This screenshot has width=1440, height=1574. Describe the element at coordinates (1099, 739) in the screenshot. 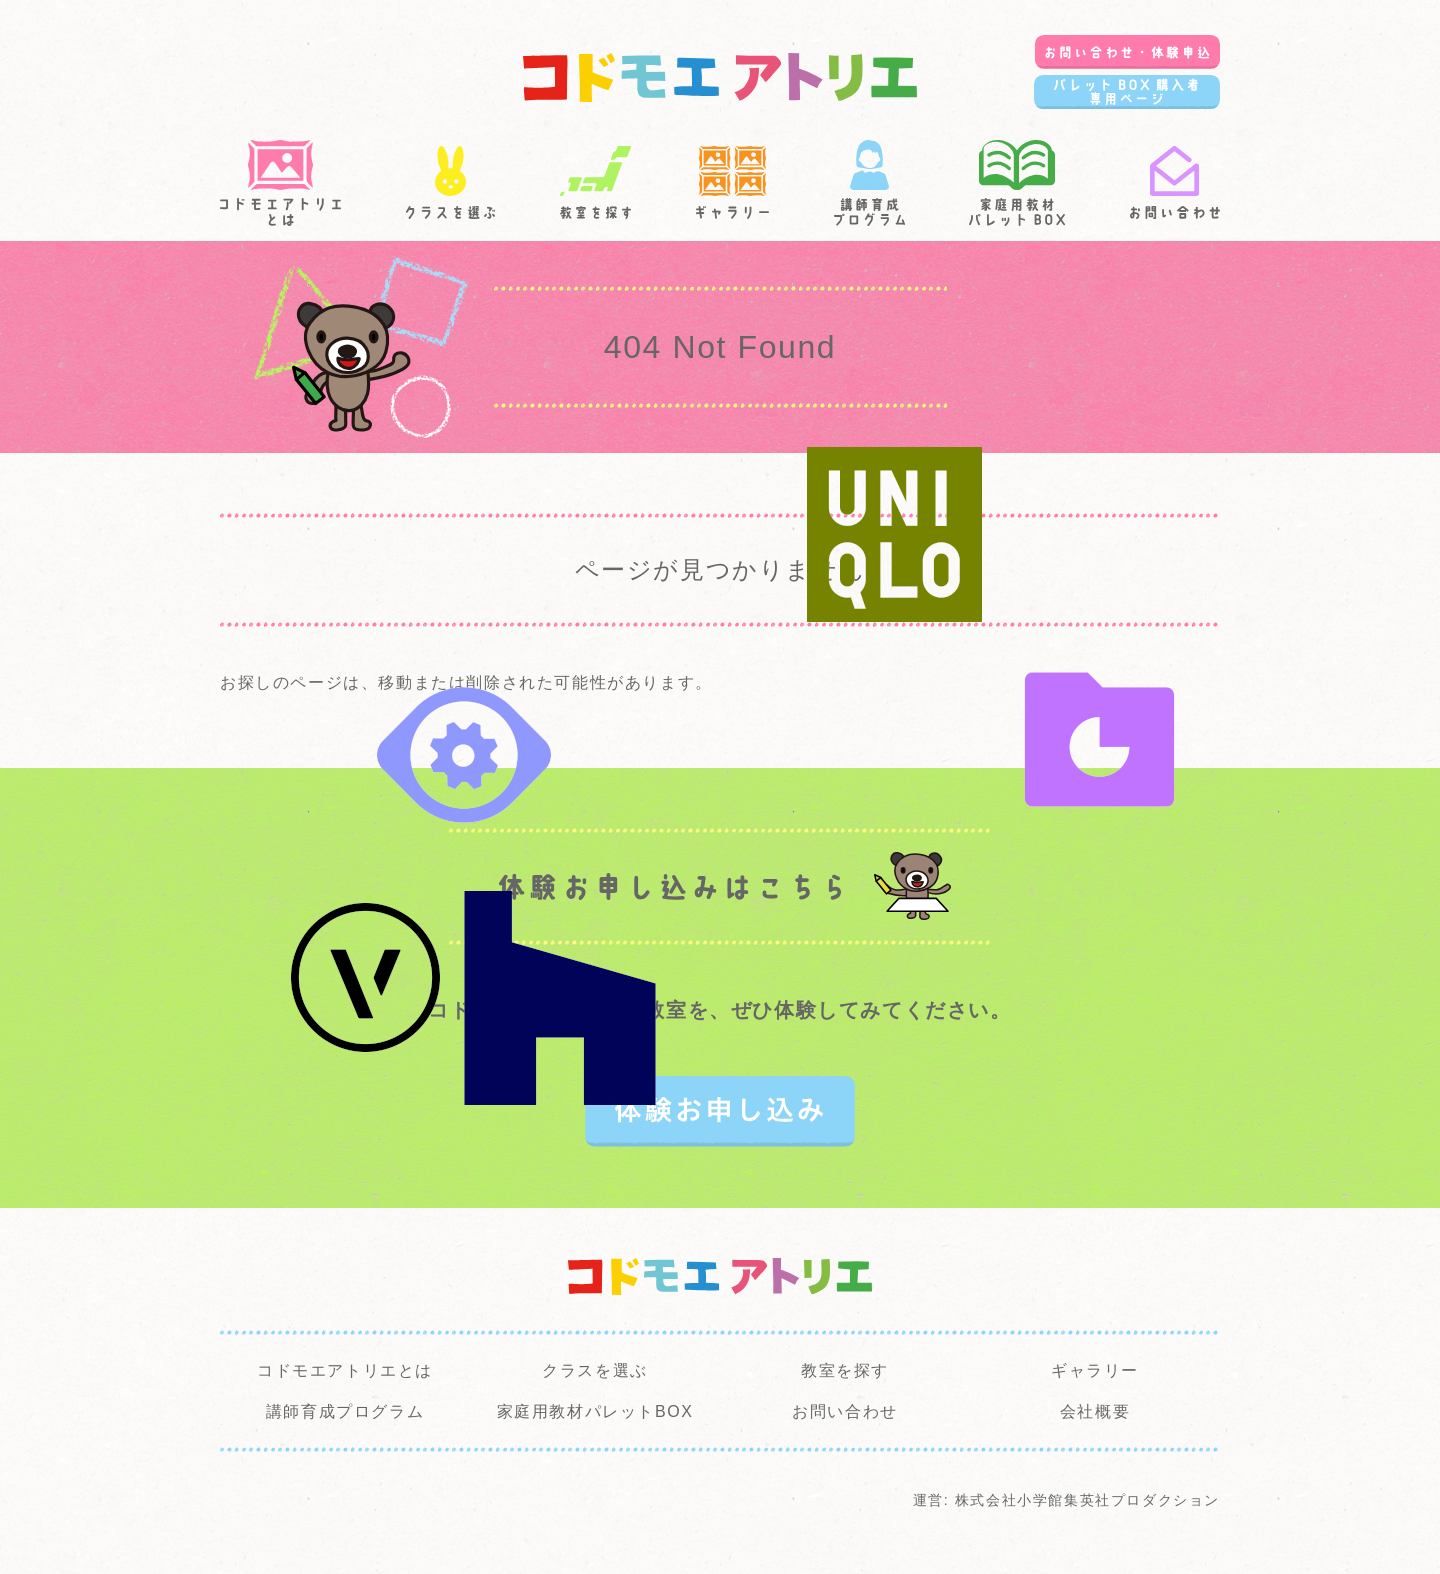

I see `open folder containing charts or analytics` at that location.